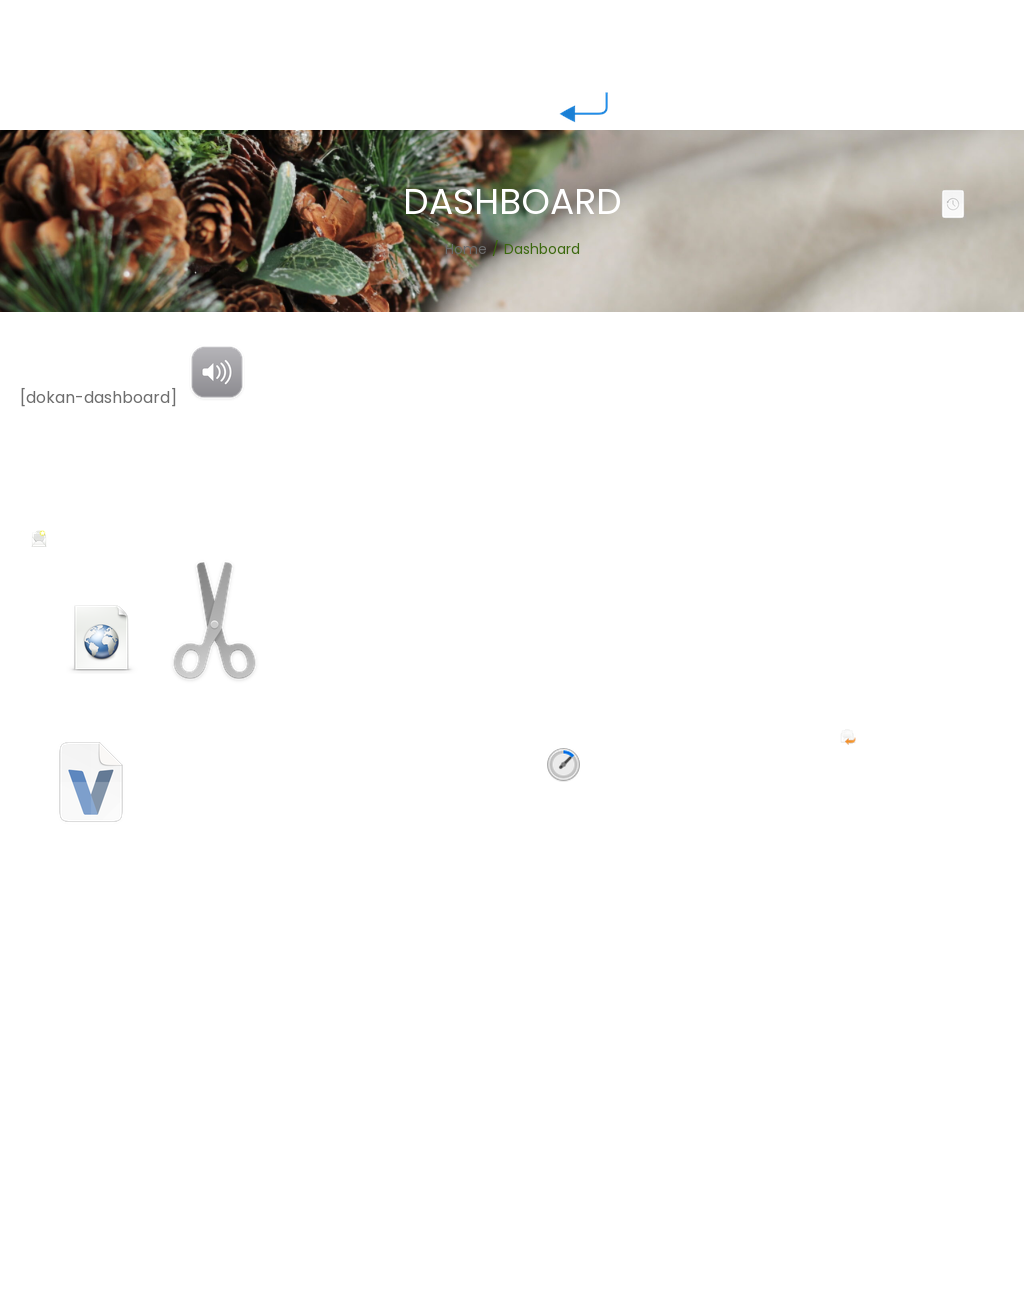  Describe the element at coordinates (102, 637) in the screenshot. I see `an HTML or web page file` at that location.